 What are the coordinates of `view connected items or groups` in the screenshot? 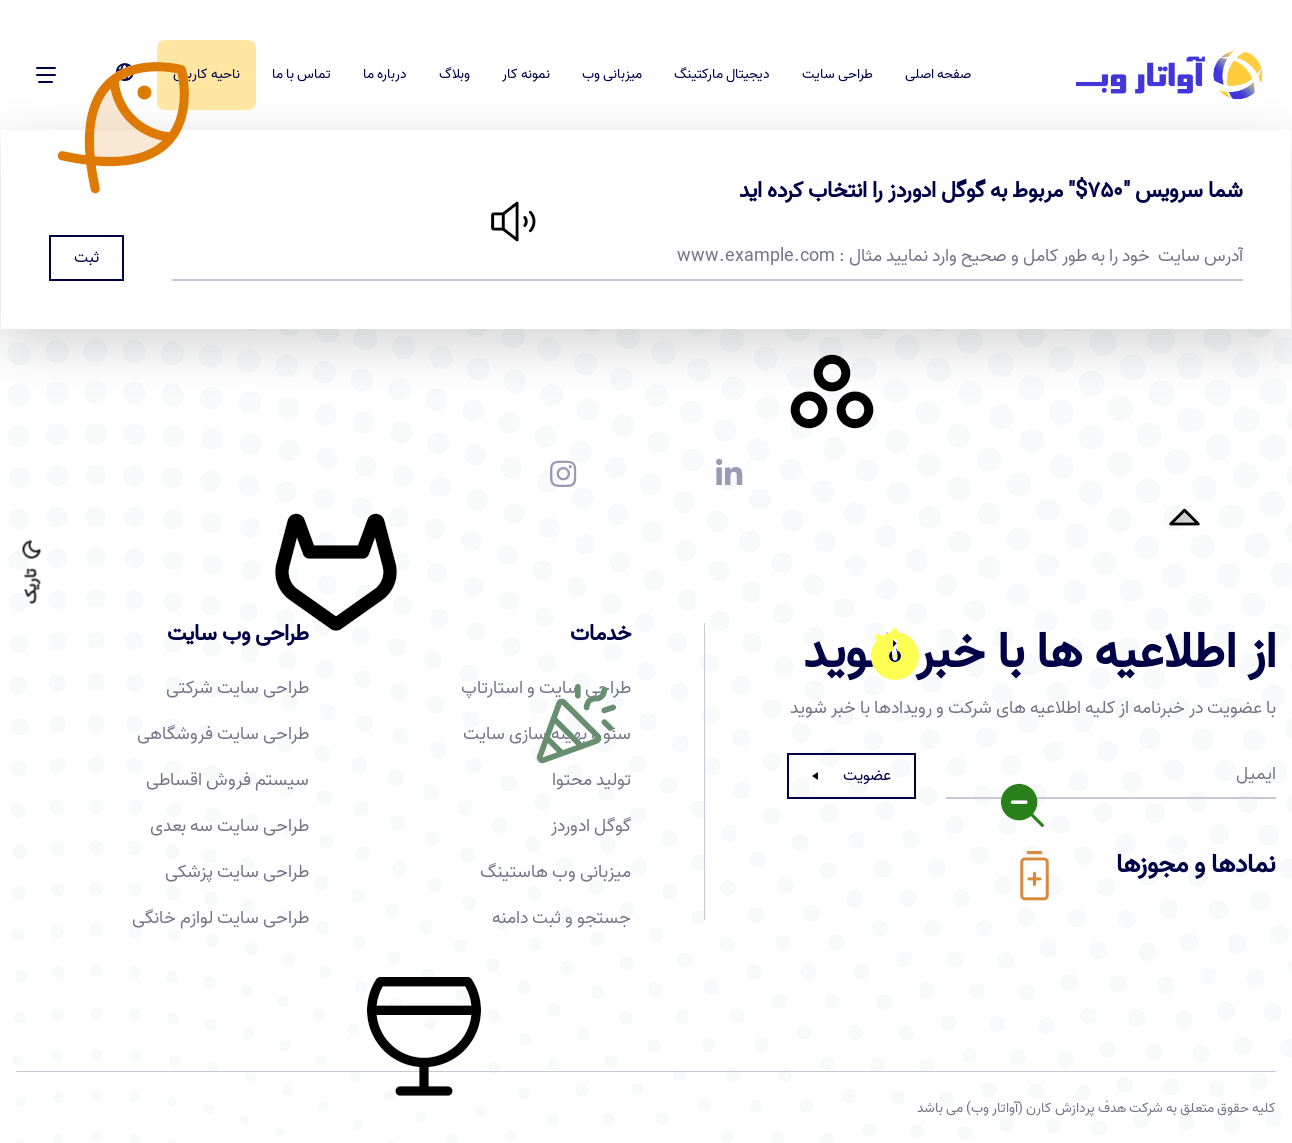 It's located at (832, 393).